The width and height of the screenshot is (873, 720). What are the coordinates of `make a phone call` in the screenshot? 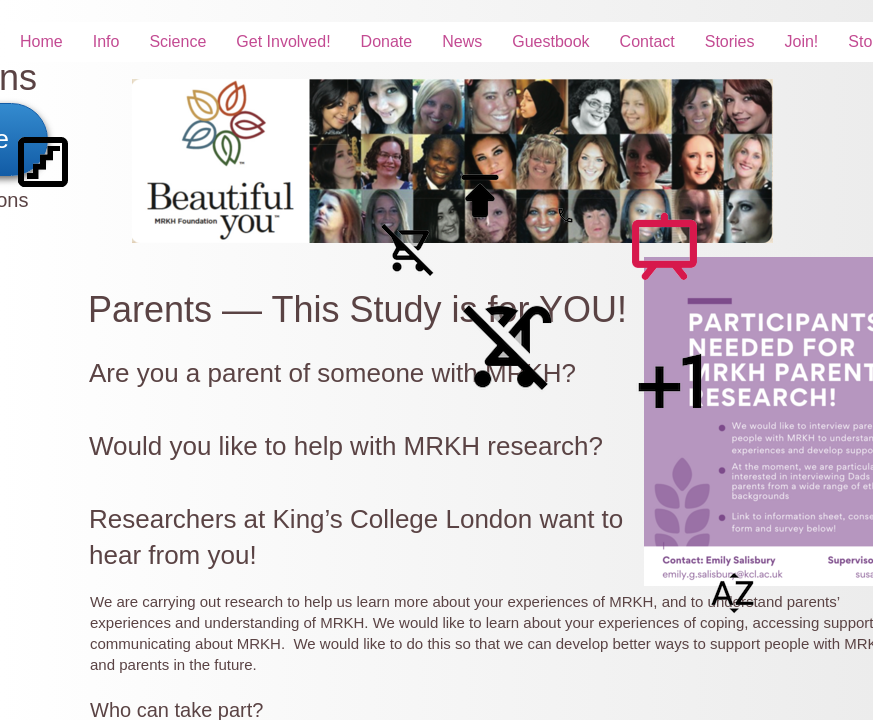 It's located at (565, 215).